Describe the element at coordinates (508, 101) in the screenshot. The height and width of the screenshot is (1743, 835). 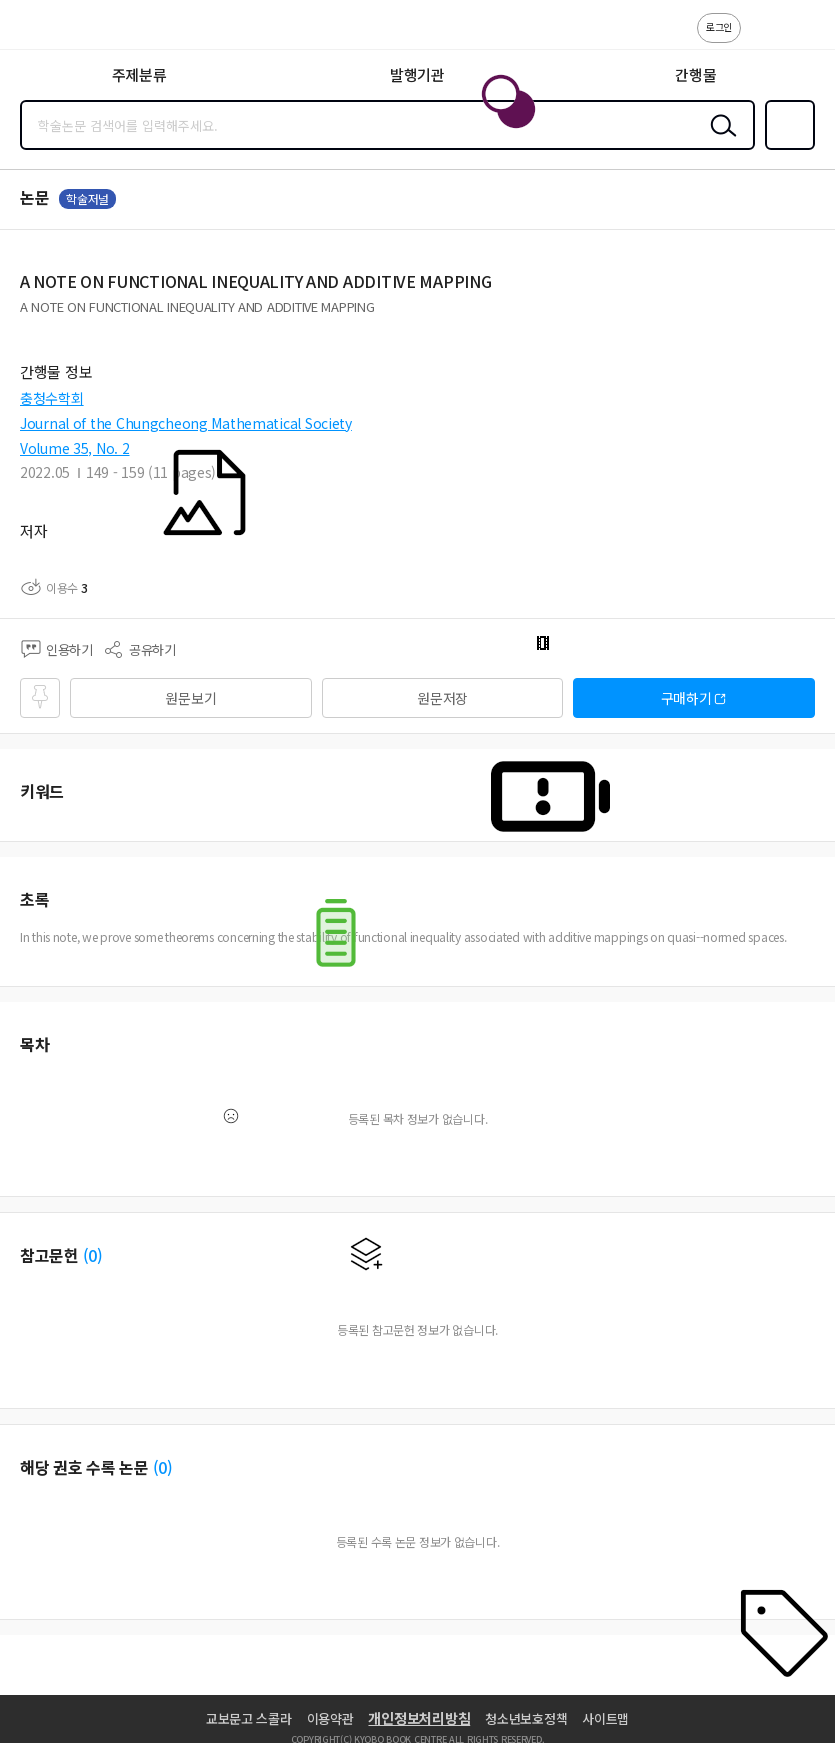
I see `subtract or remove a layer` at that location.